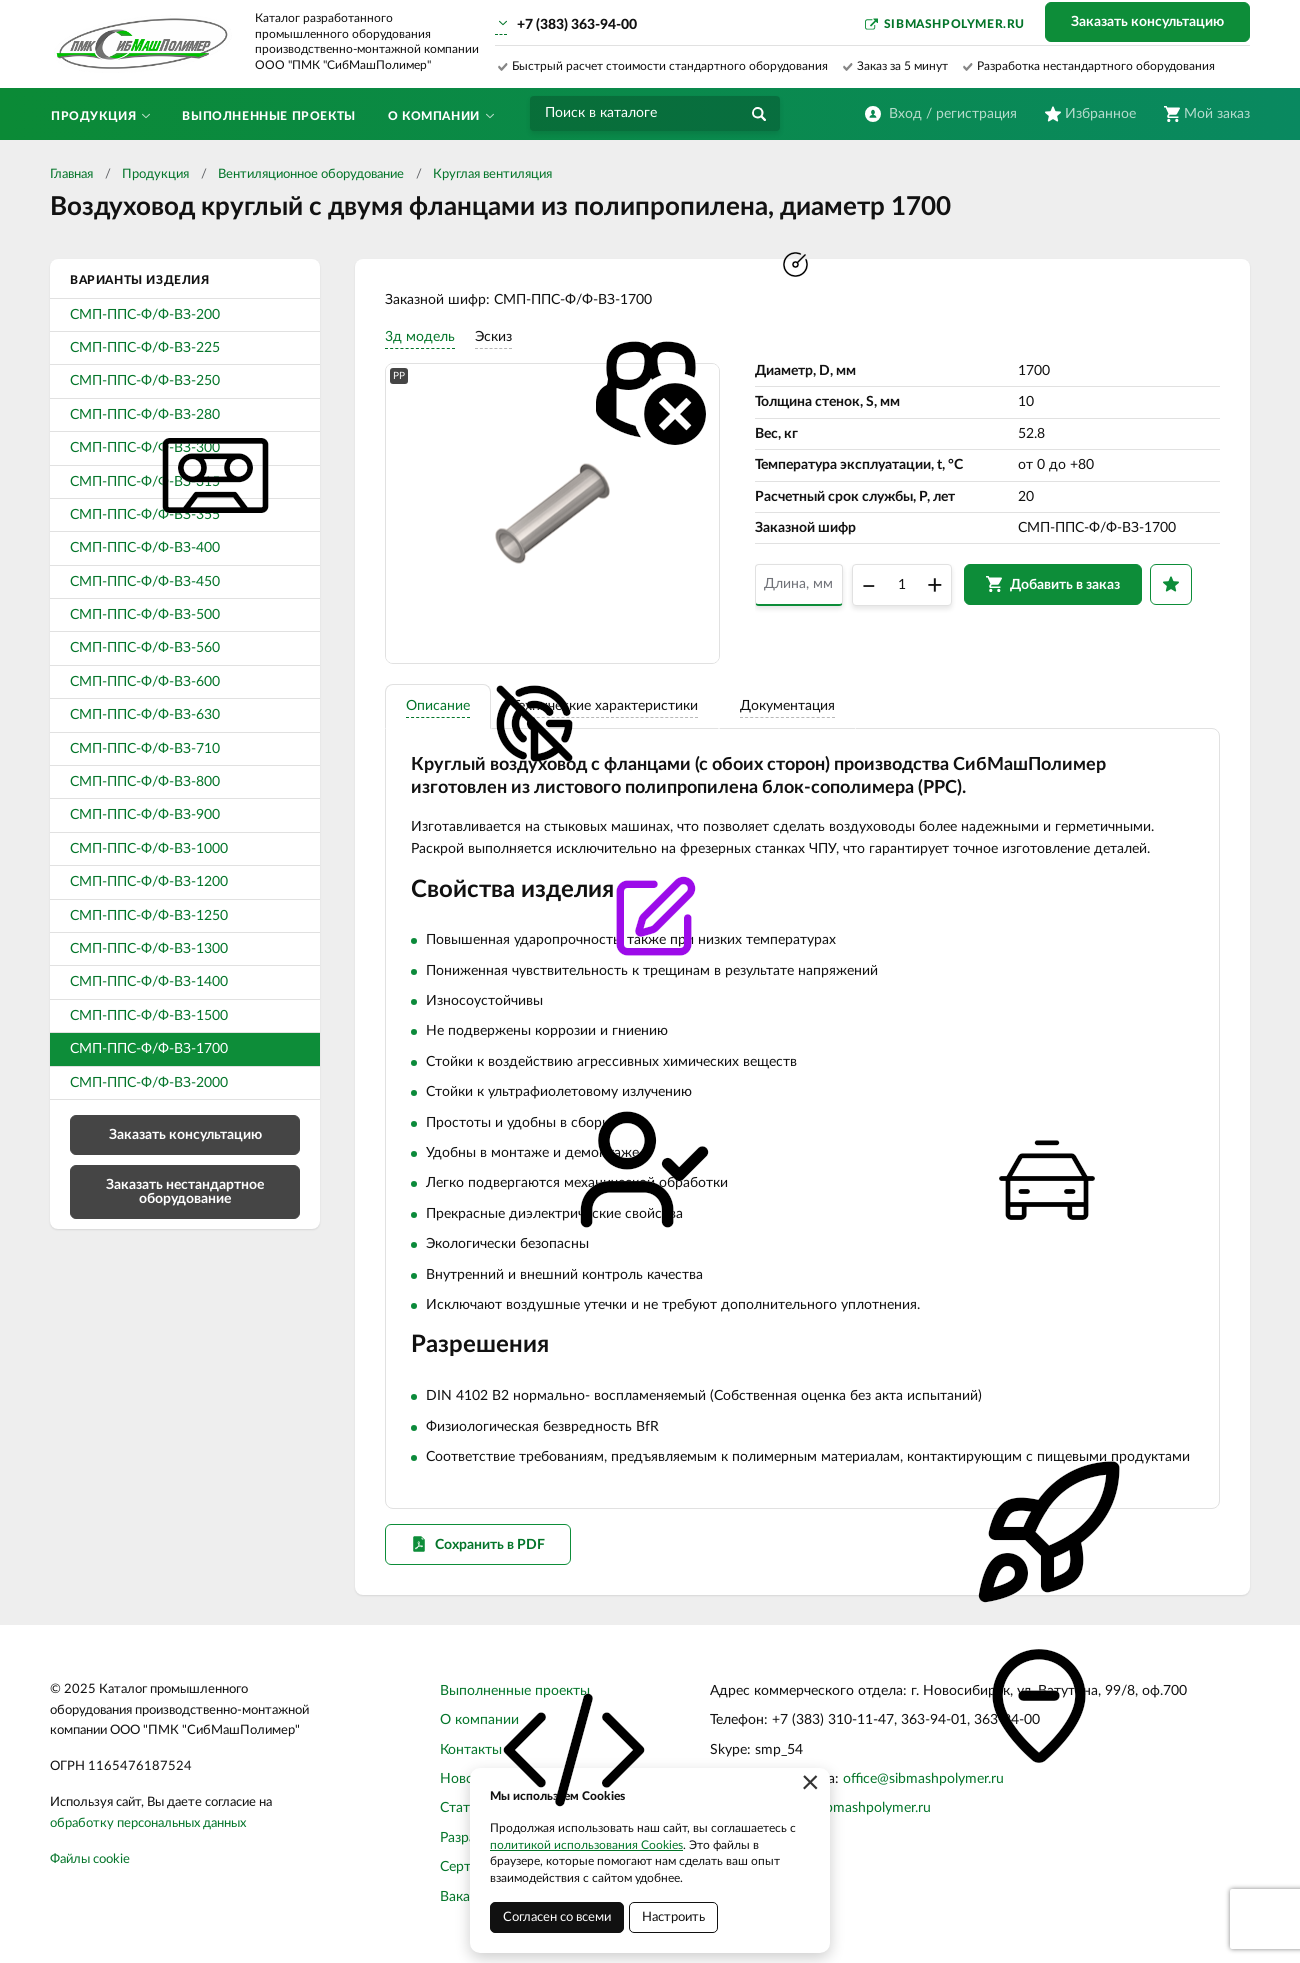 The width and height of the screenshot is (1300, 1963). Describe the element at coordinates (574, 1750) in the screenshot. I see `view or edit source code` at that location.